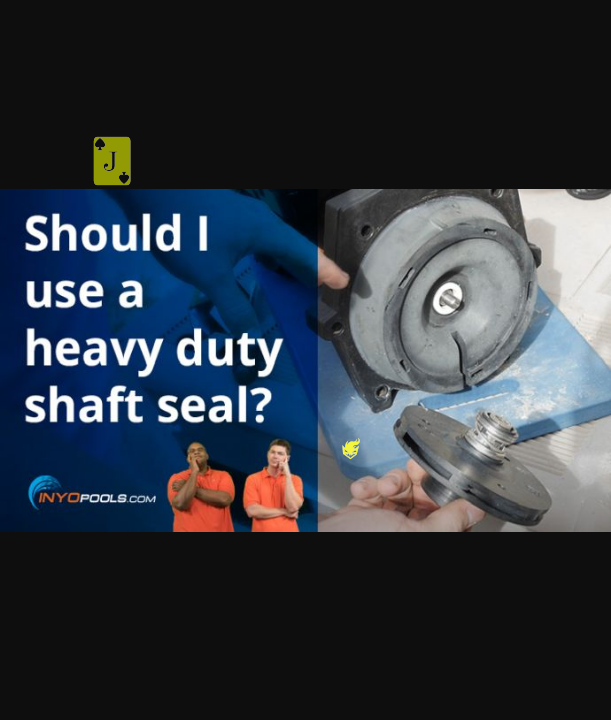  I want to click on spirit or soul character in a game interface, so click(350, 448).